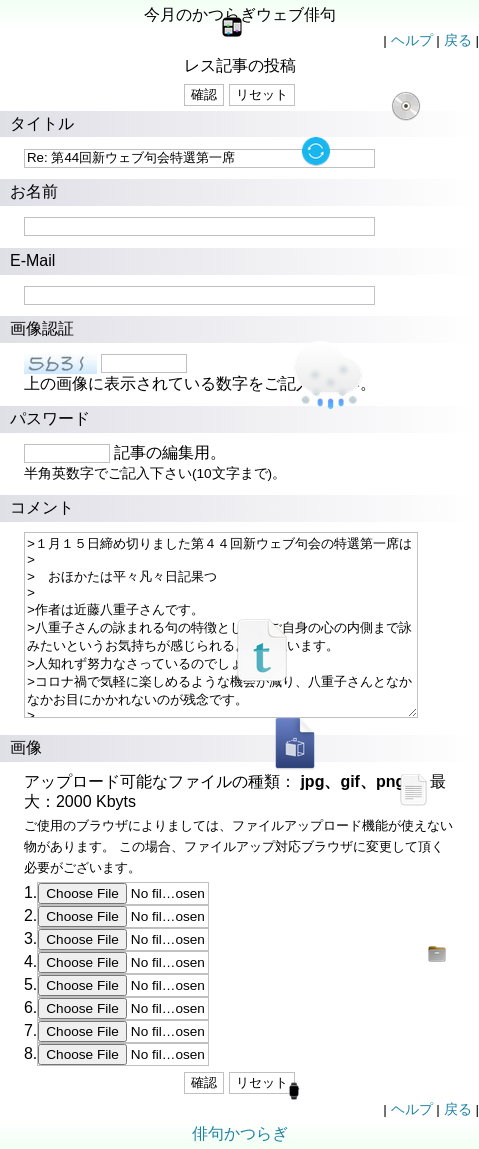 The width and height of the screenshot is (479, 1149). What do you see at coordinates (413, 789) in the screenshot?
I see `a windows ini configuration file associated with wine` at bounding box center [413, 789].